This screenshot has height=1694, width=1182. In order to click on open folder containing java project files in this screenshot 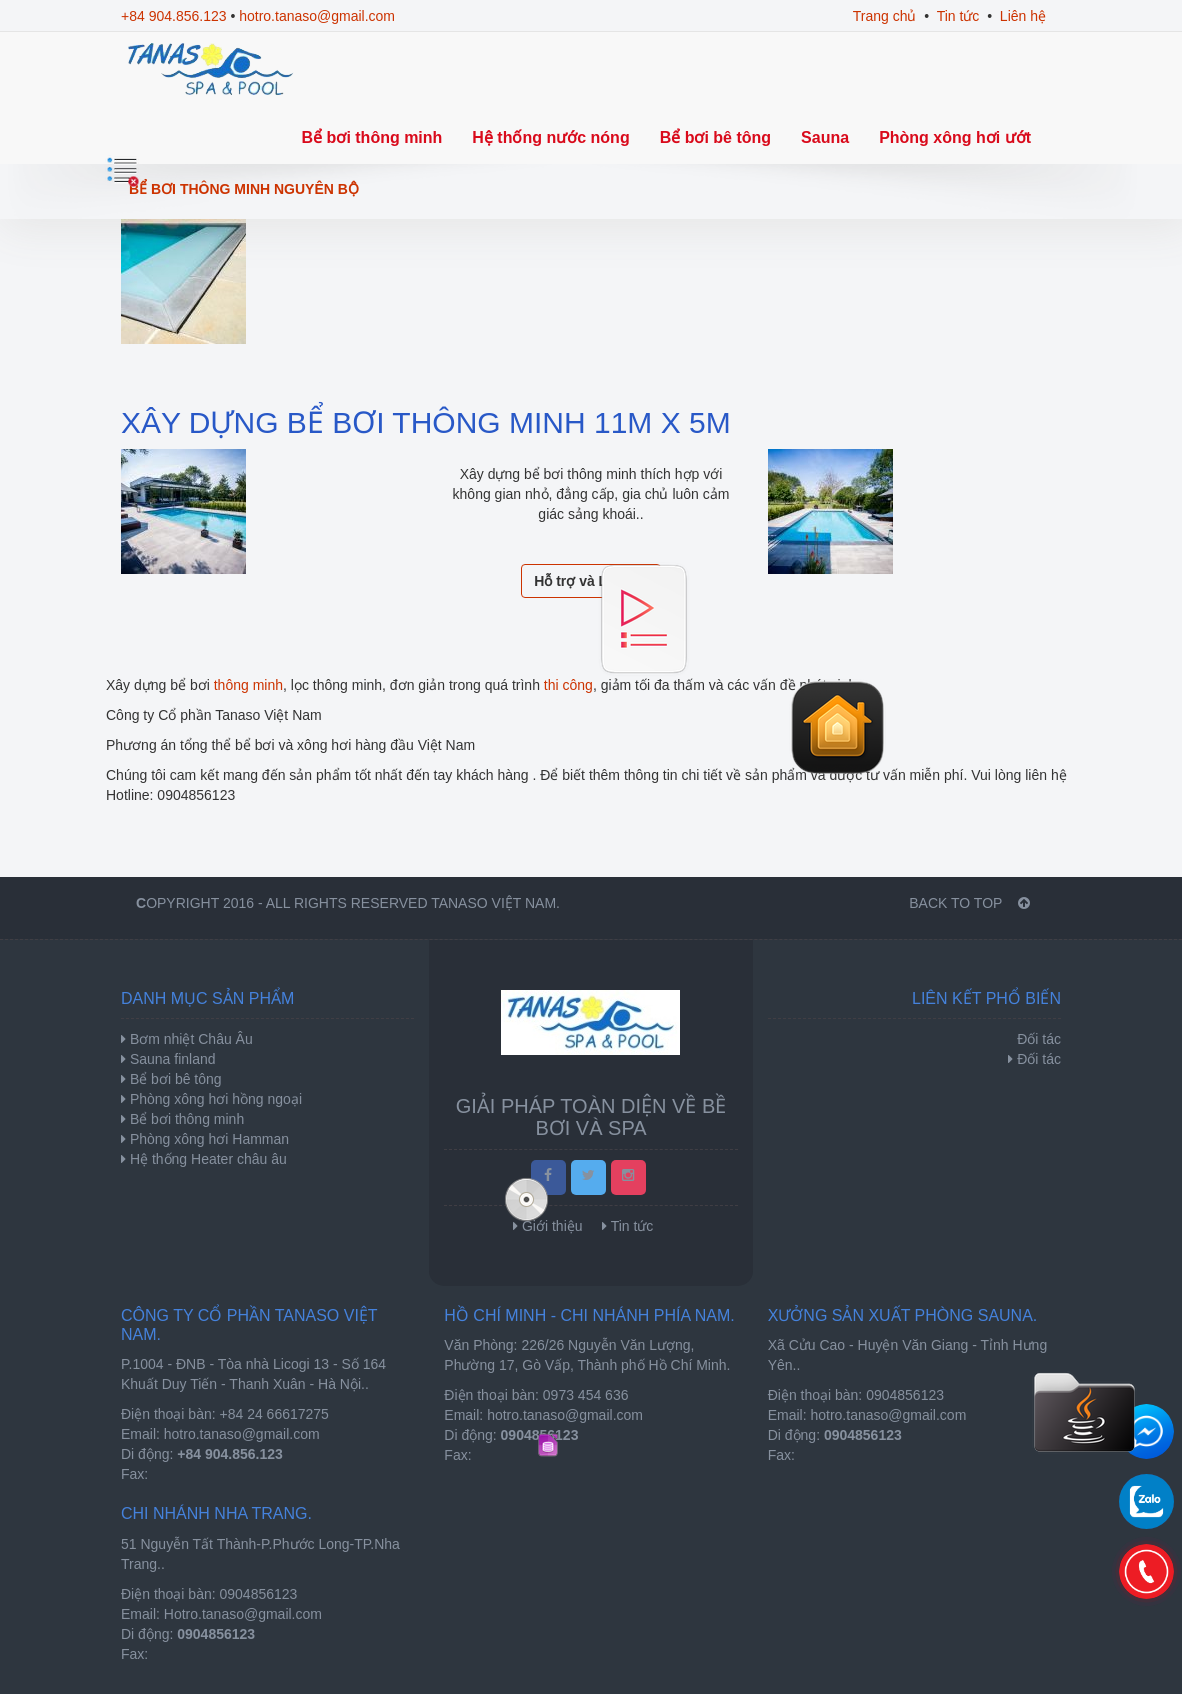, I will do `click(1084, 1415)`.